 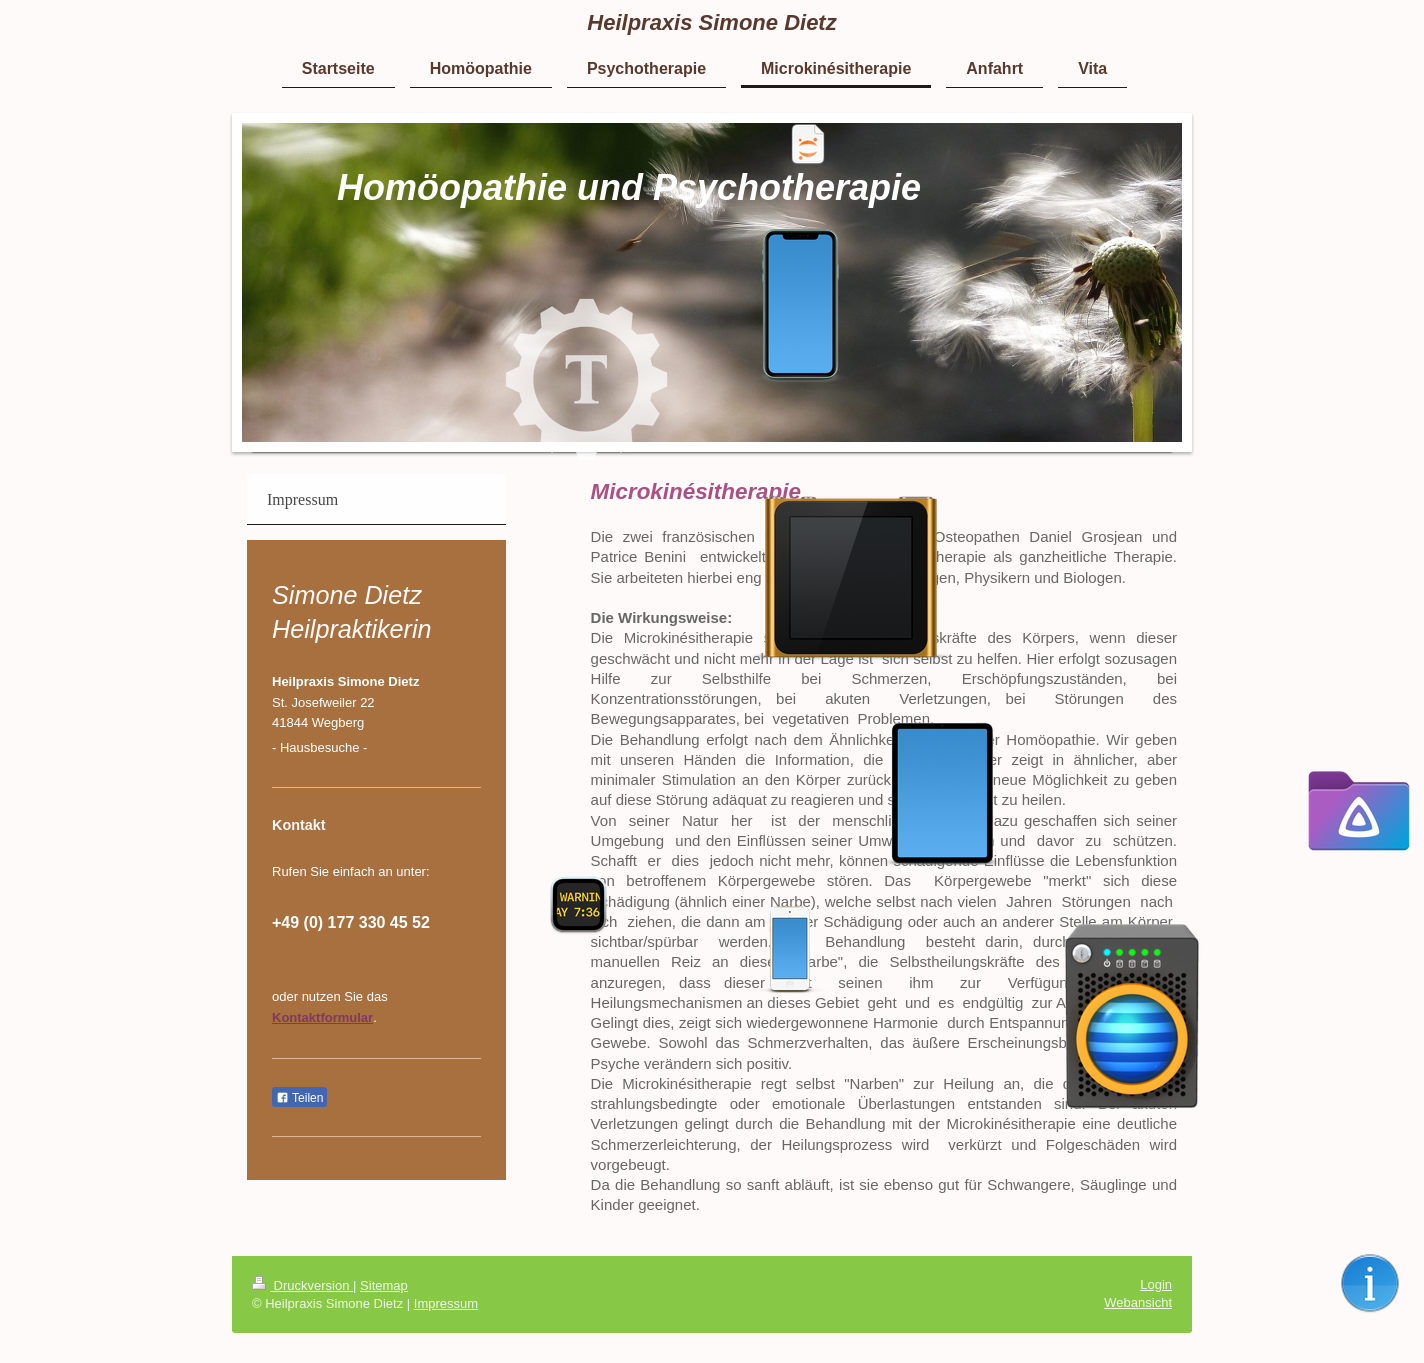 What do you see at coordinates (578, 904) in the screenshot?
I see `open the console app to view system logs` at bounding box center [578, 904].